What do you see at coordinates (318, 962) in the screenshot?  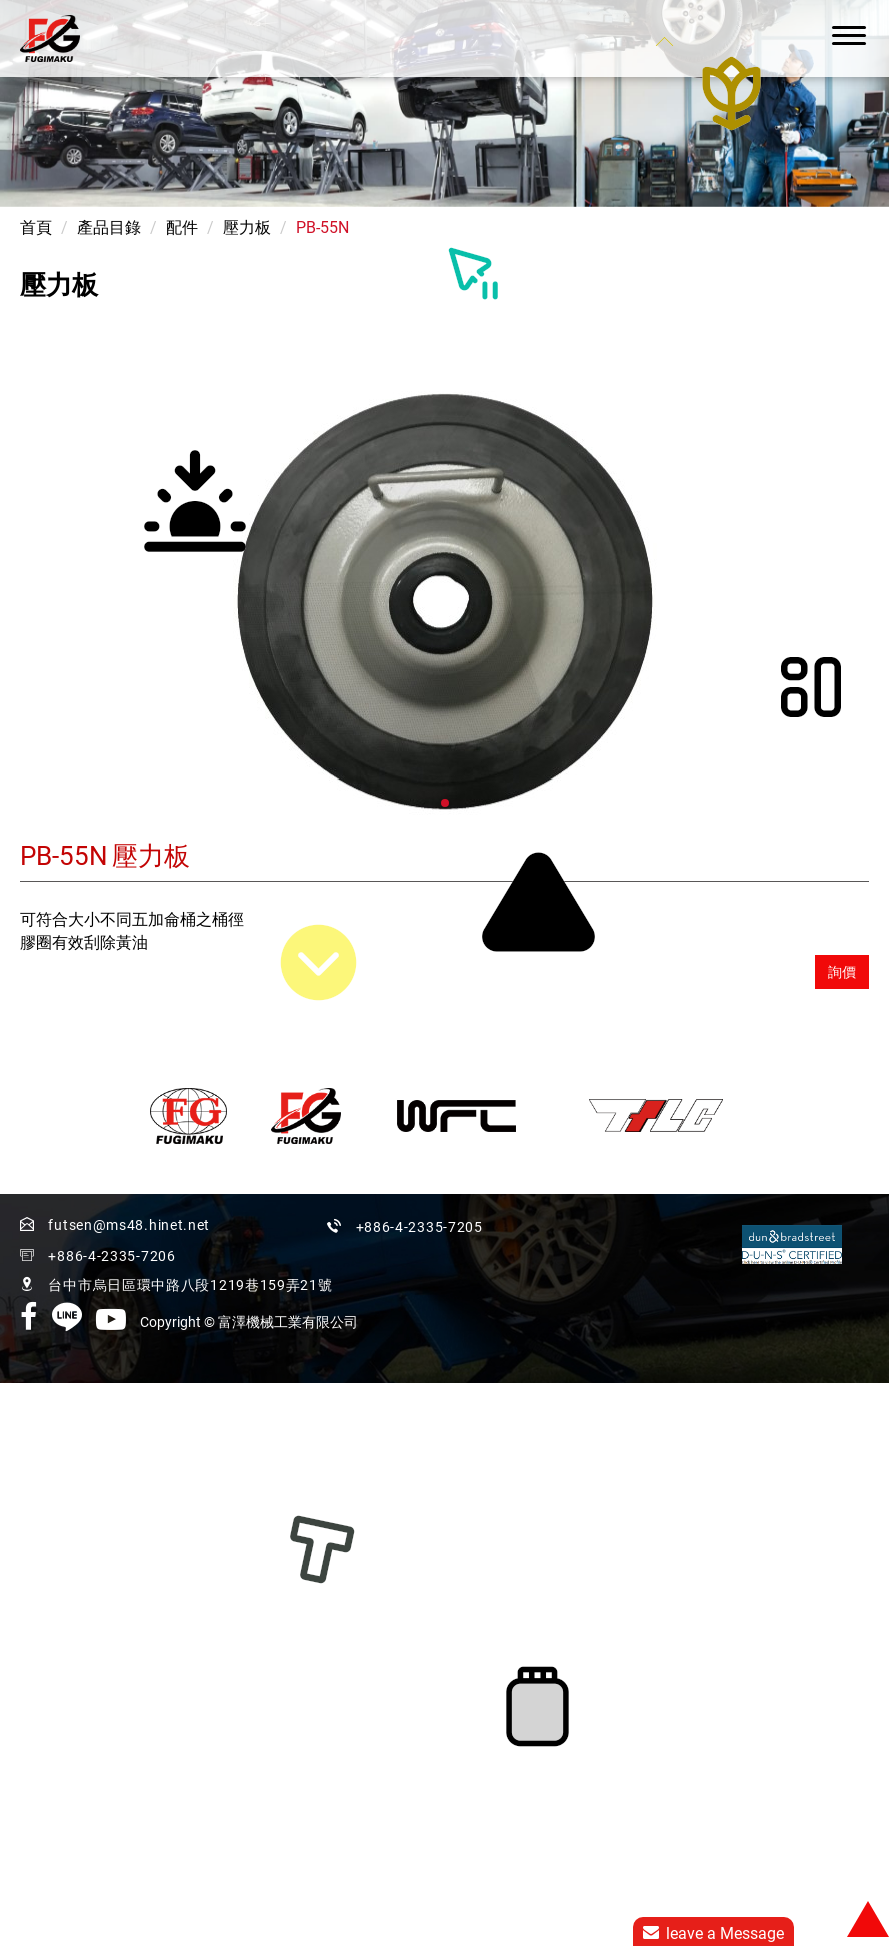 I see `expand to show more content` at bounding box center [318, 962].